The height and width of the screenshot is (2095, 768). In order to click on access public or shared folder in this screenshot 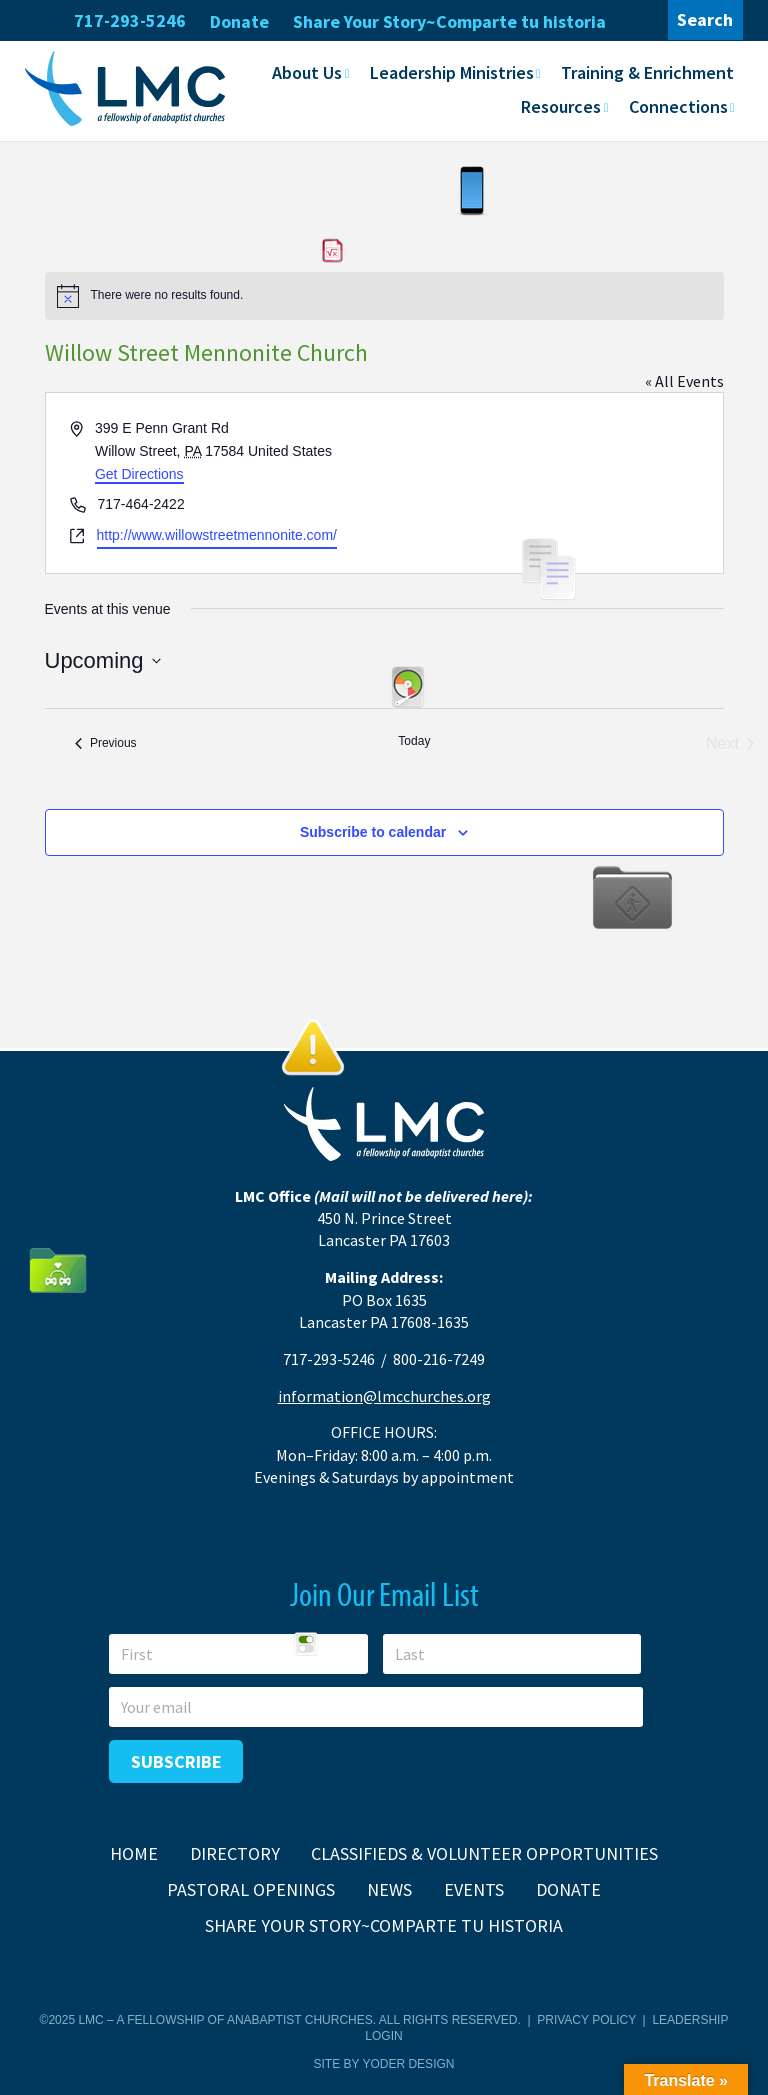, I will do `click(632, 897)`.